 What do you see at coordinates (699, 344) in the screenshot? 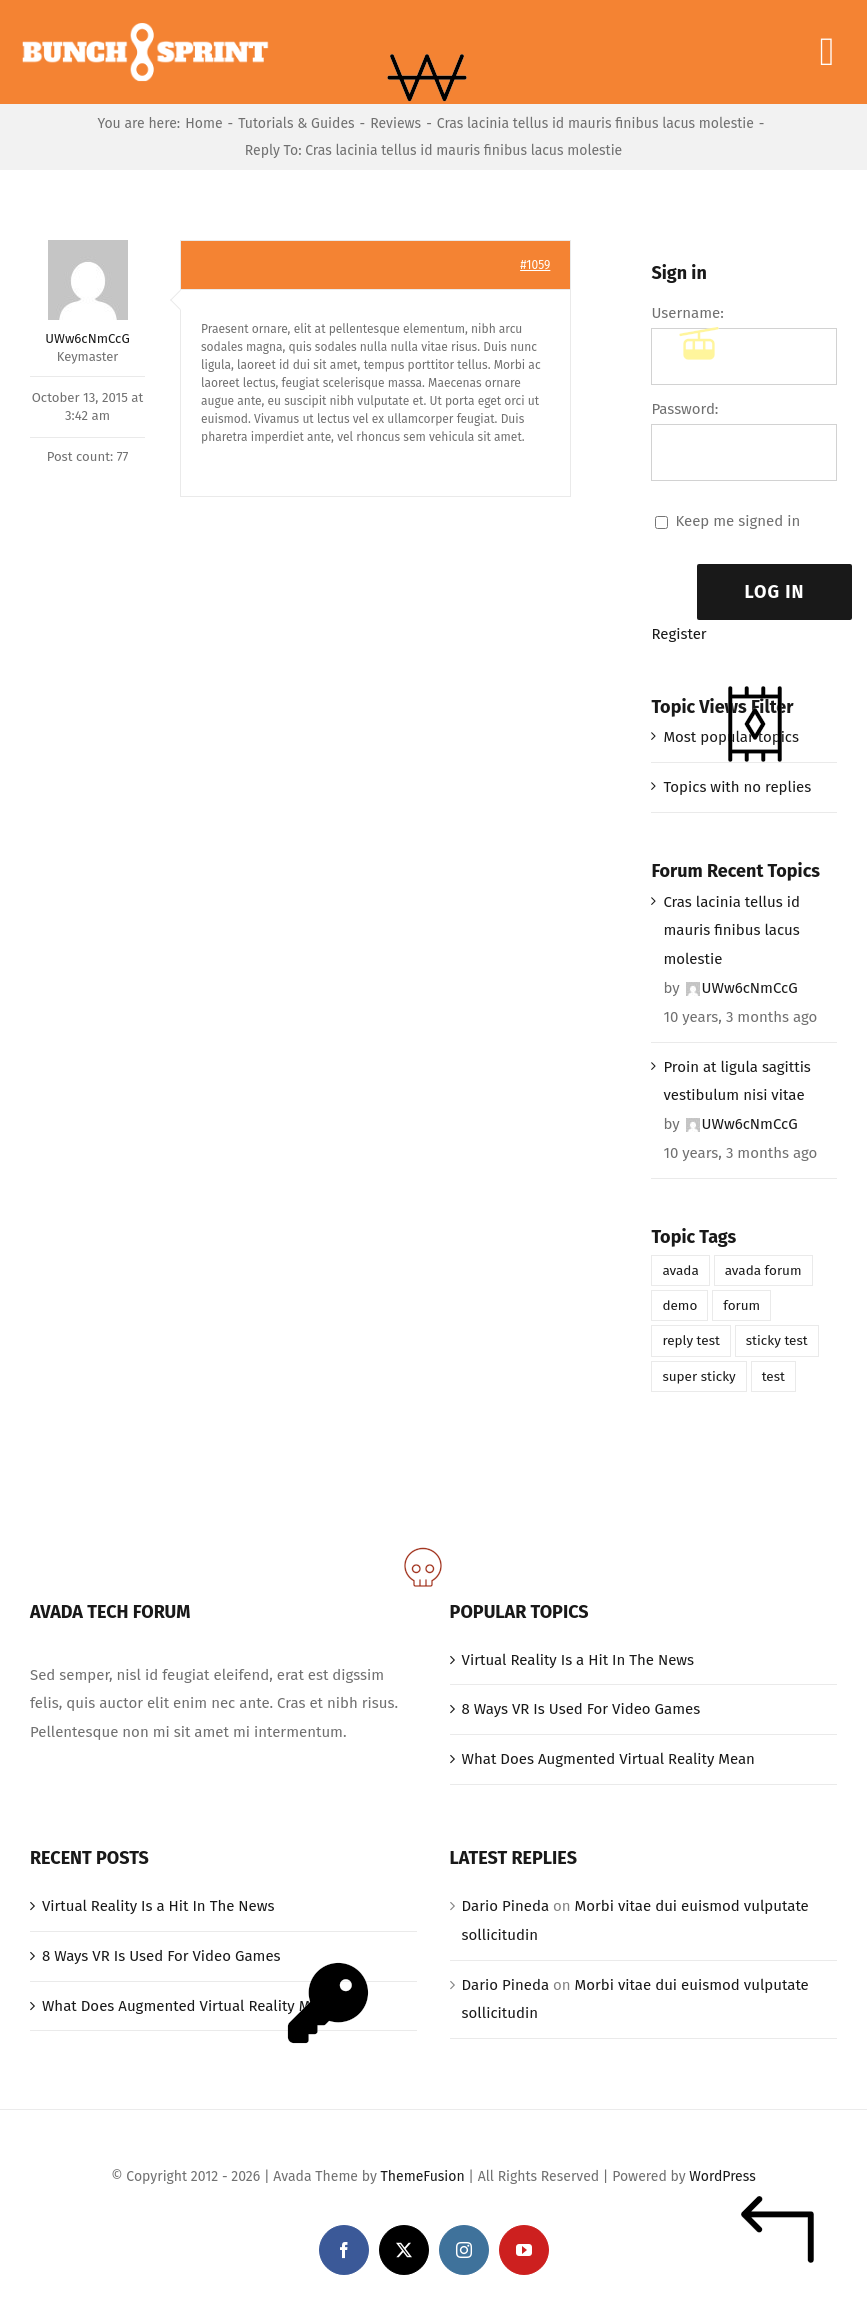
I see `access cable car or gondola transit options` at bounding box center [699, 344].